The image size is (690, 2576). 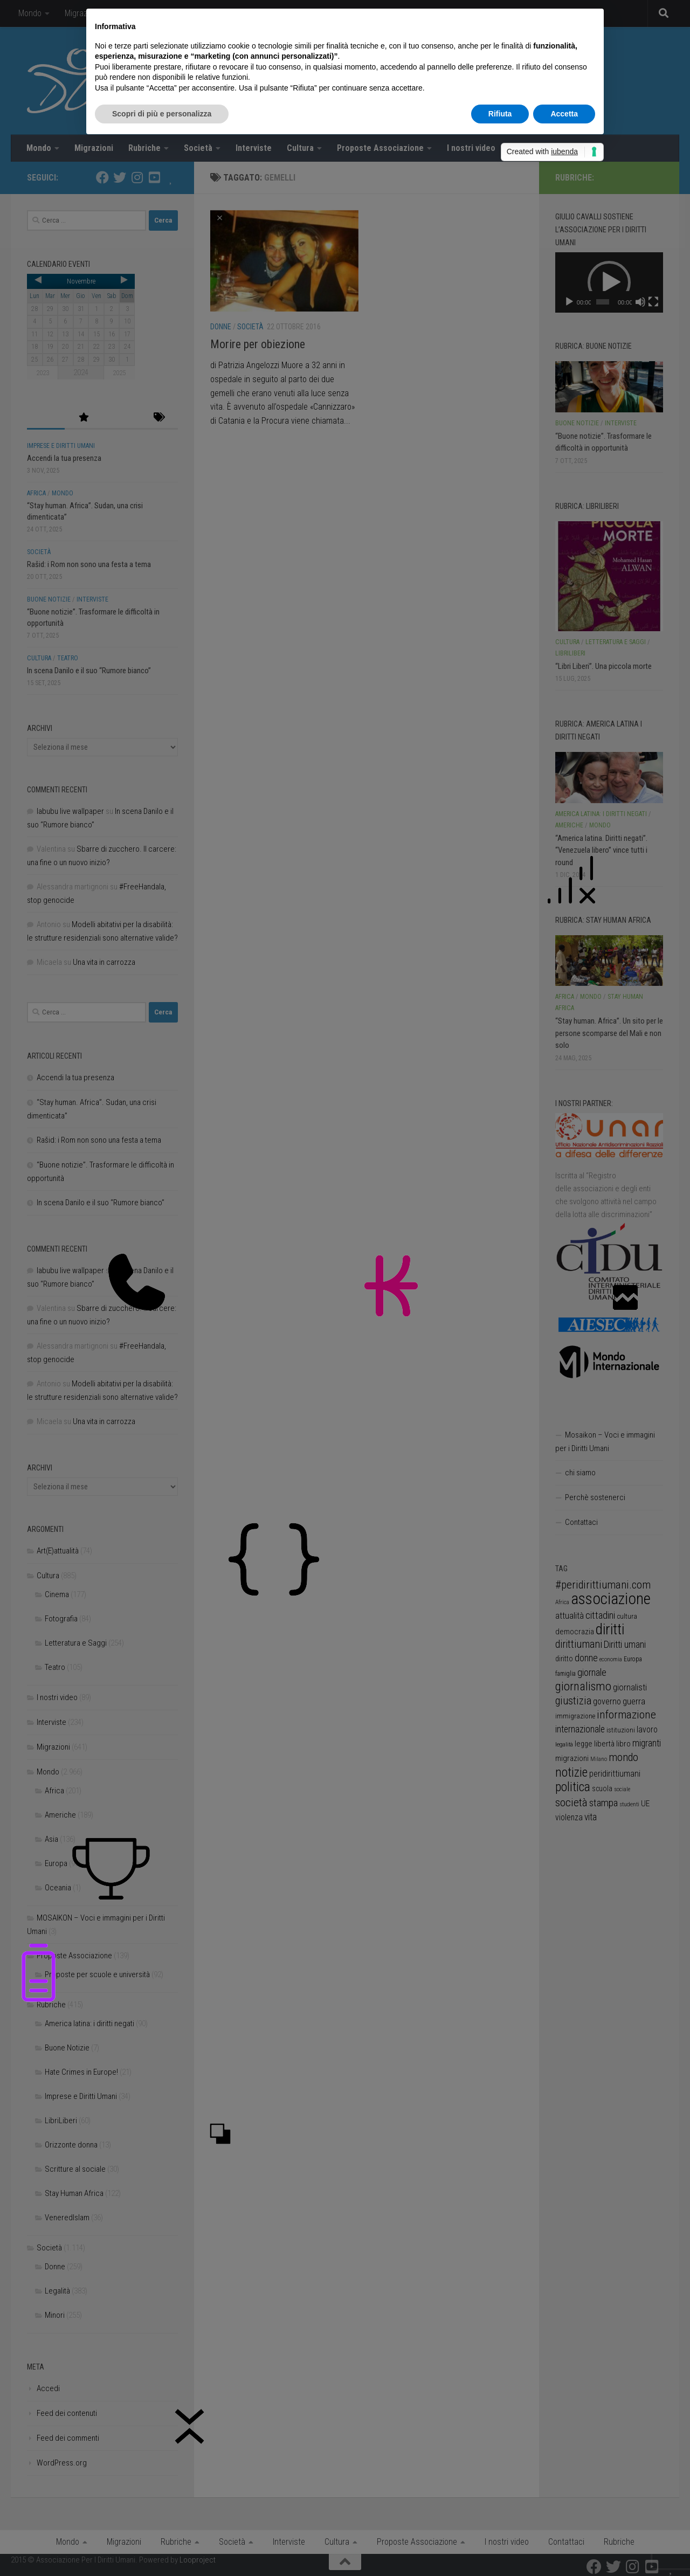 What do you see at coordinates (38, 1973) in the screenshot?
I see `indicates medium battery level` at bounding box center [38, 1973].